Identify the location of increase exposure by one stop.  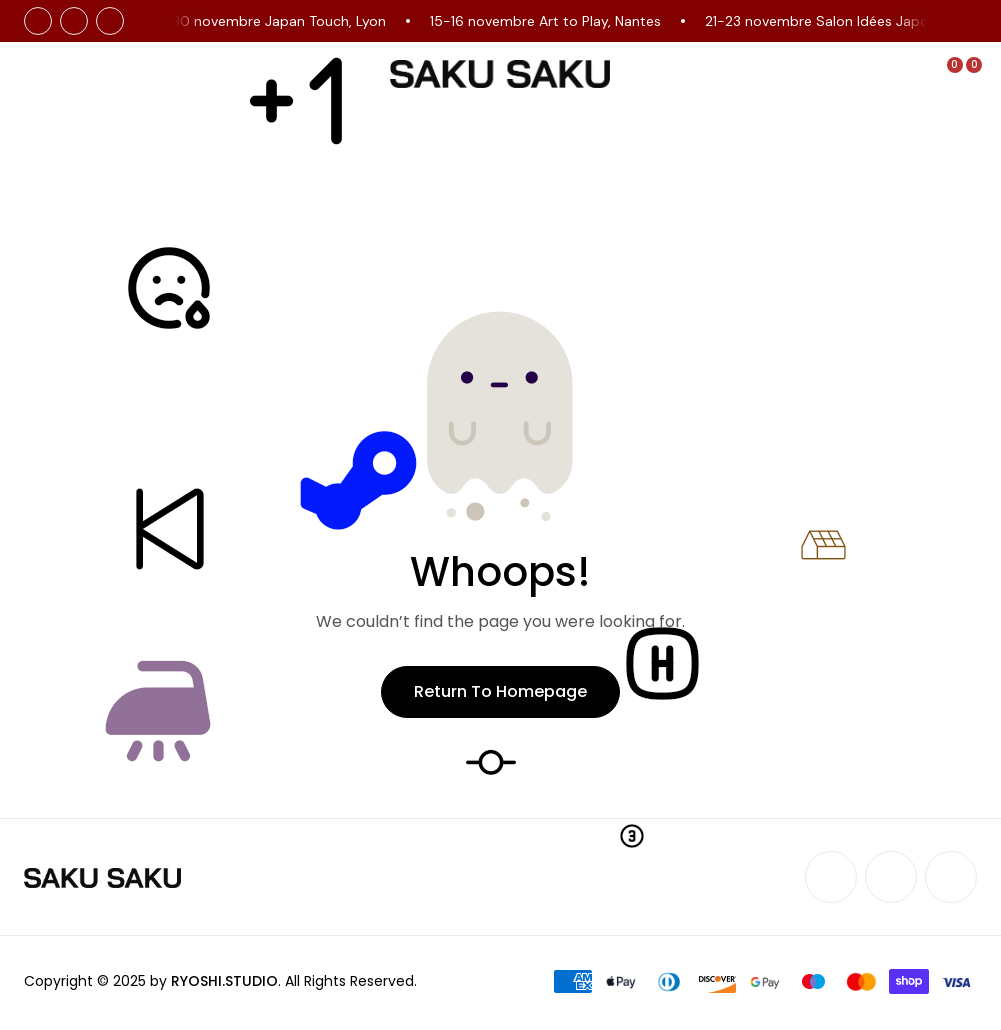
(304, 101).